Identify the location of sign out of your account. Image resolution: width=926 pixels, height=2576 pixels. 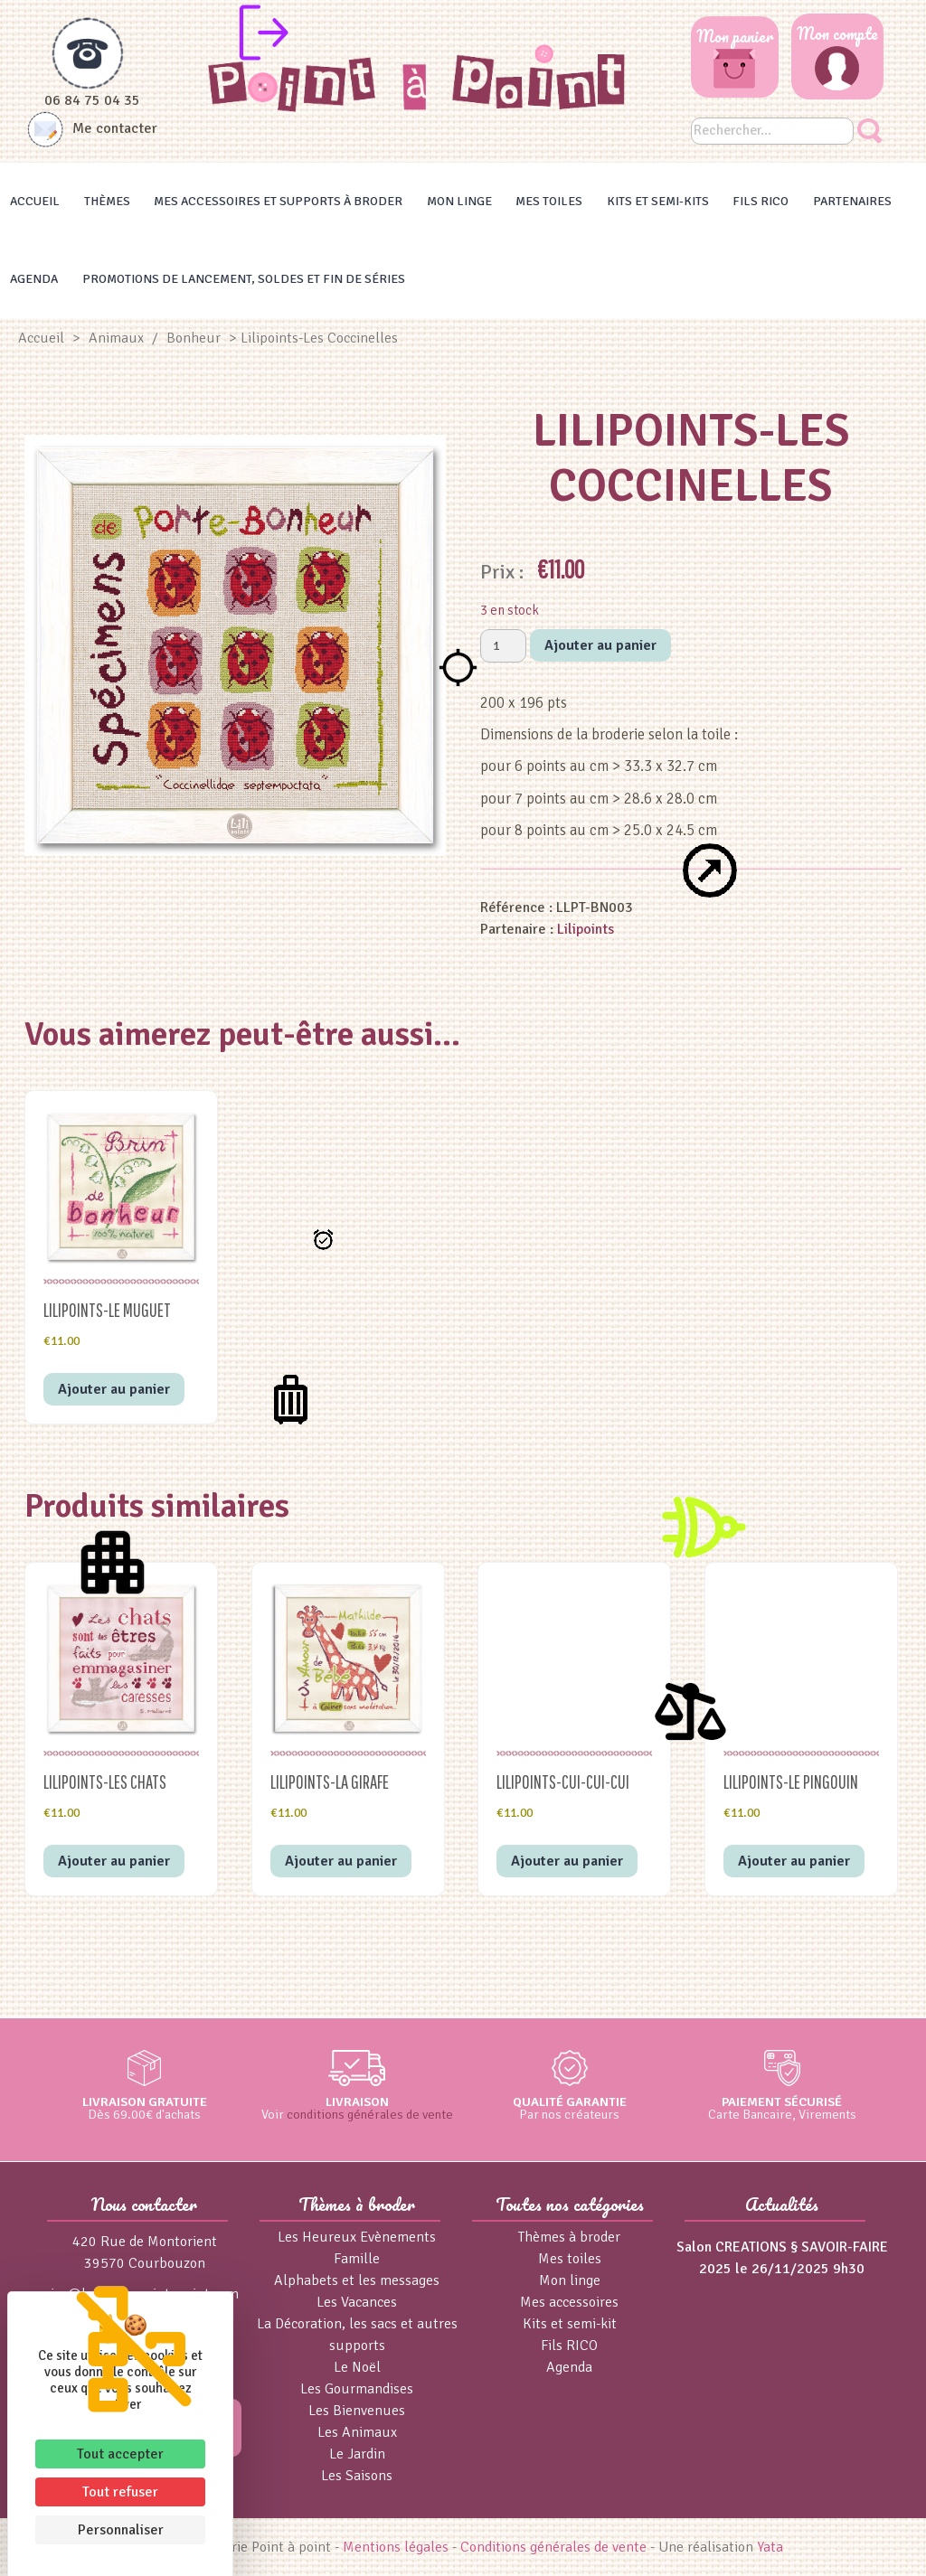
(263, 33).